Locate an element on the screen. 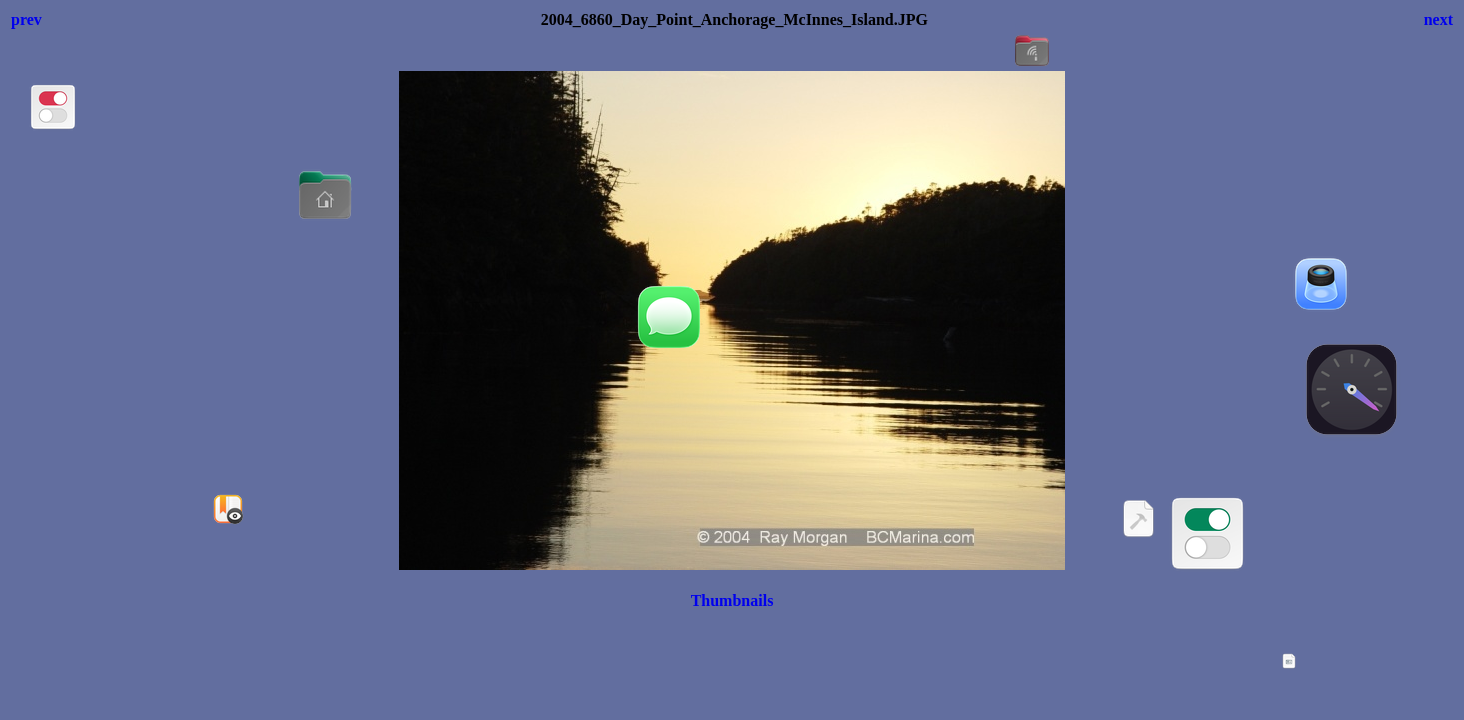 Image resolution: width=1464 pixels, height=720 pixels. folder synced with insync cloud service is located at coordinates (1032, 50).